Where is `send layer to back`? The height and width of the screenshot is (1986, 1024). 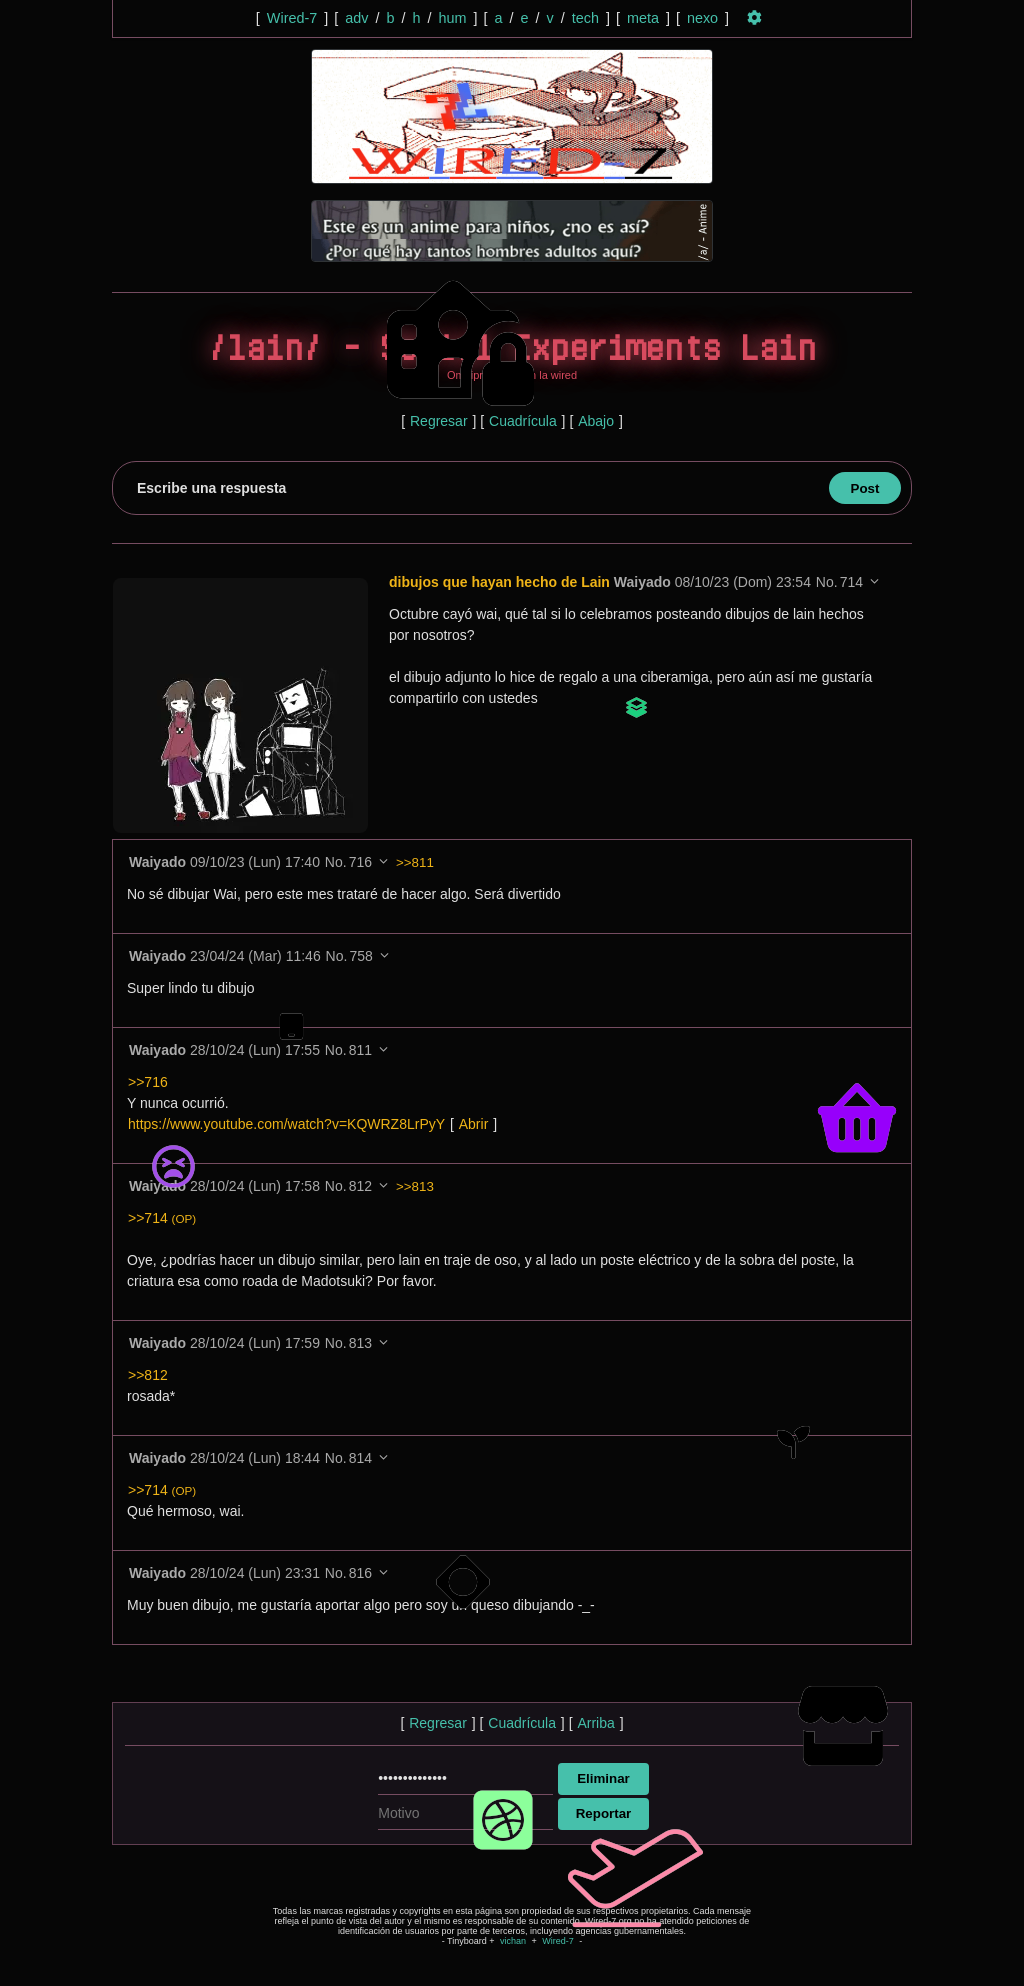 send layer to back is located at coordinates (636, 707).